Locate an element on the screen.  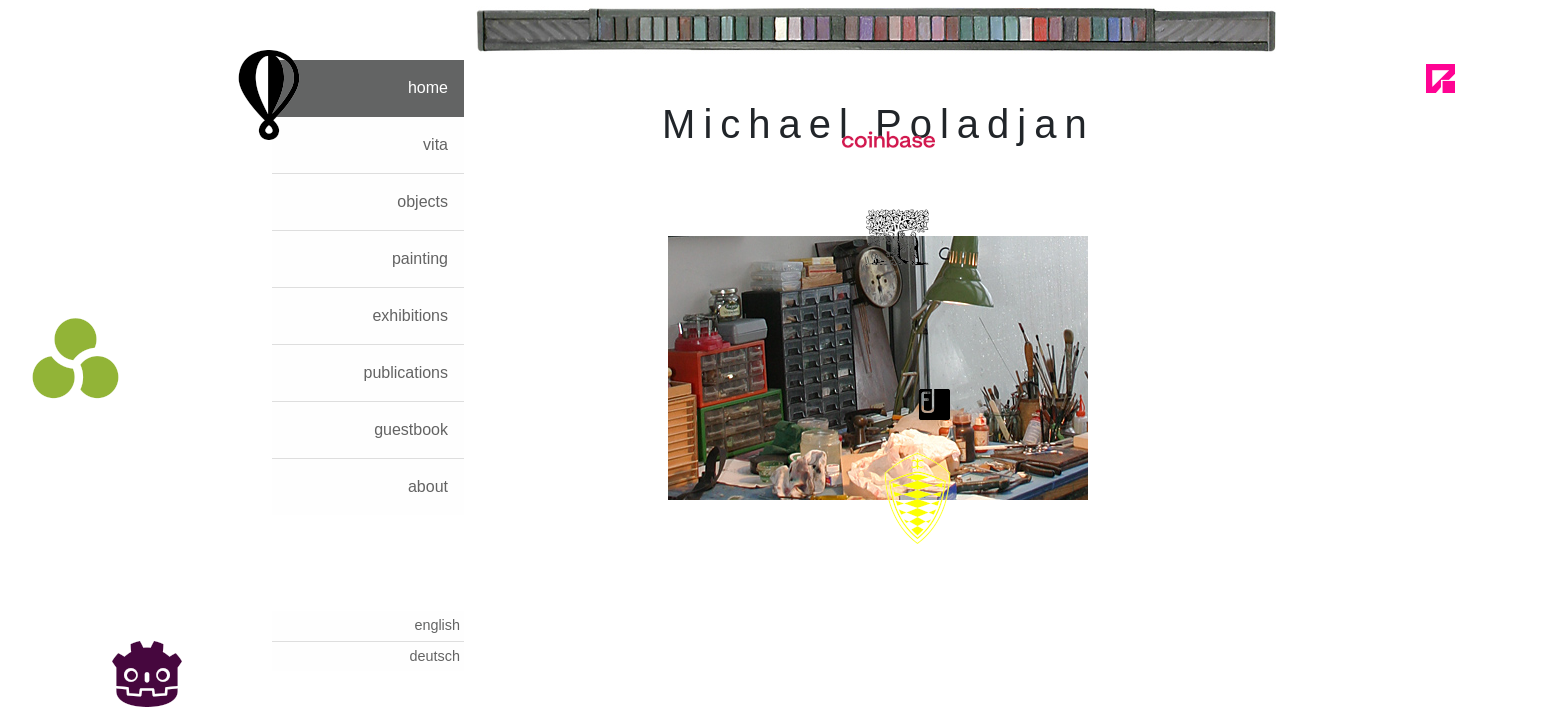
open the Fyle expense management app is located at coordinates (934, 404).